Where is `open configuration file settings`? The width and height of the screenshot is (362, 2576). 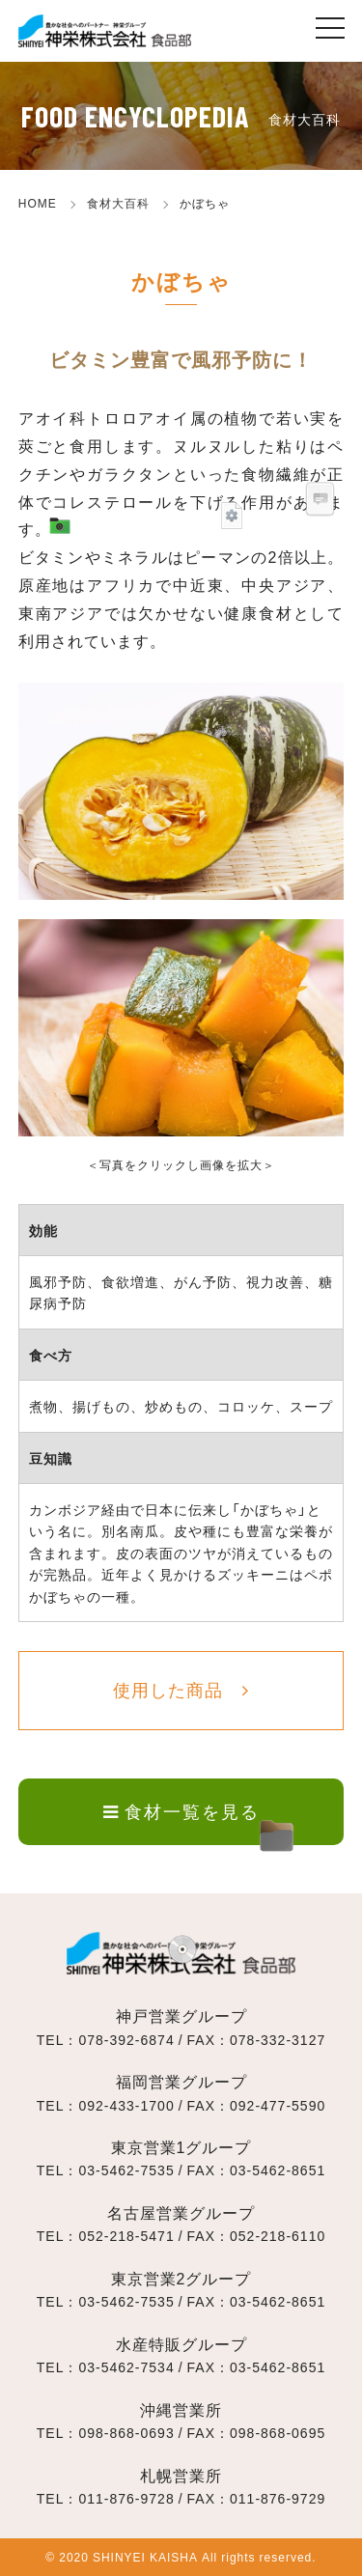
open configuration file settings is located at coordinates (232, 516).